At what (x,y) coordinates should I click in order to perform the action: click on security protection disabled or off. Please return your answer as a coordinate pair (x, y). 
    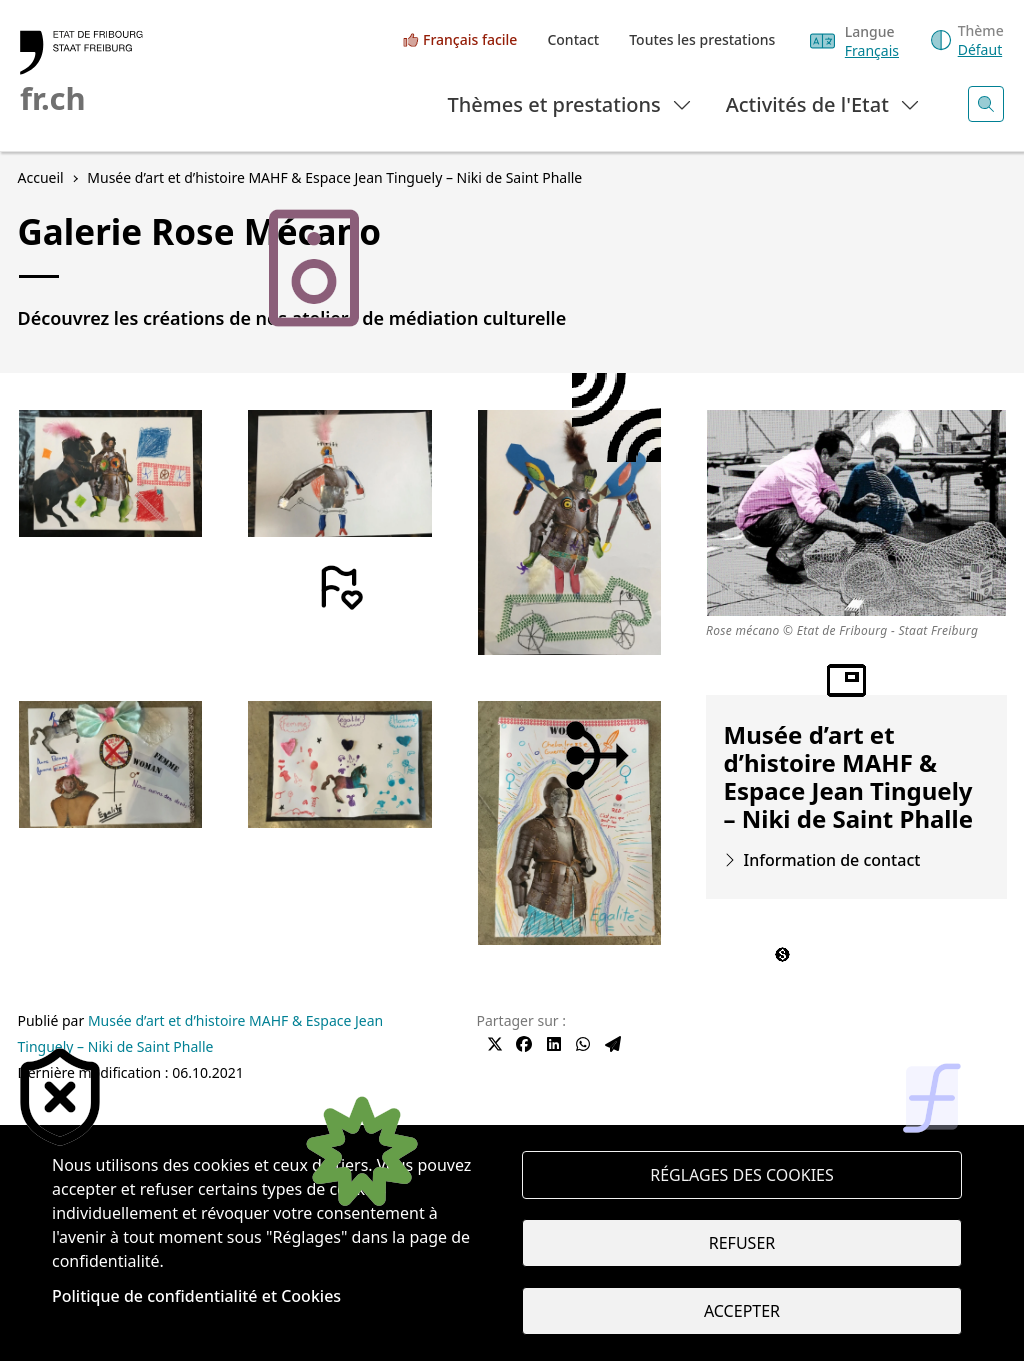
    Looking at the image, I should click on (60, 1097).